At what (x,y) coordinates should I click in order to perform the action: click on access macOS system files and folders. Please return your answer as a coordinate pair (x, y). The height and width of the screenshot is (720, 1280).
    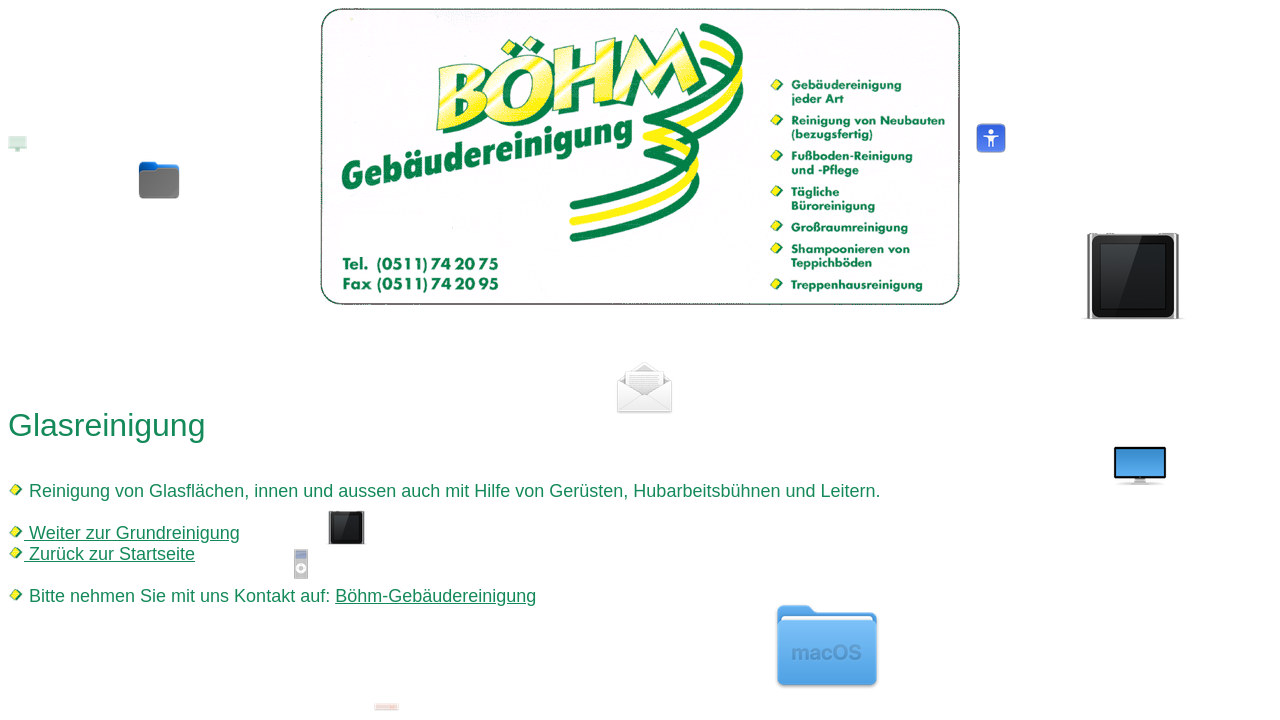
    Looking at the image, I should click on (827, 645).